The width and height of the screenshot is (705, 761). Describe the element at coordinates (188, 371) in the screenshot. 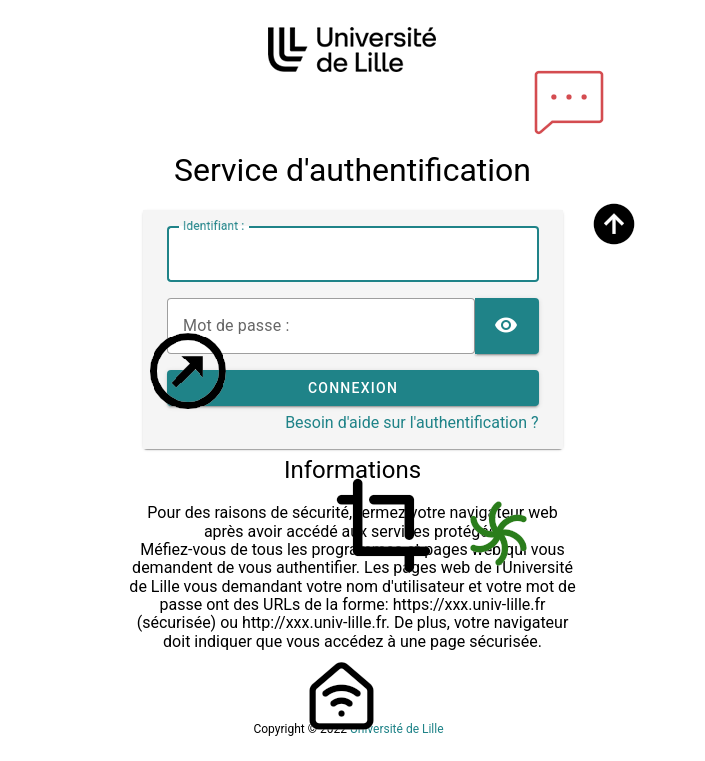

I see `open link in new window or external site` at that location.